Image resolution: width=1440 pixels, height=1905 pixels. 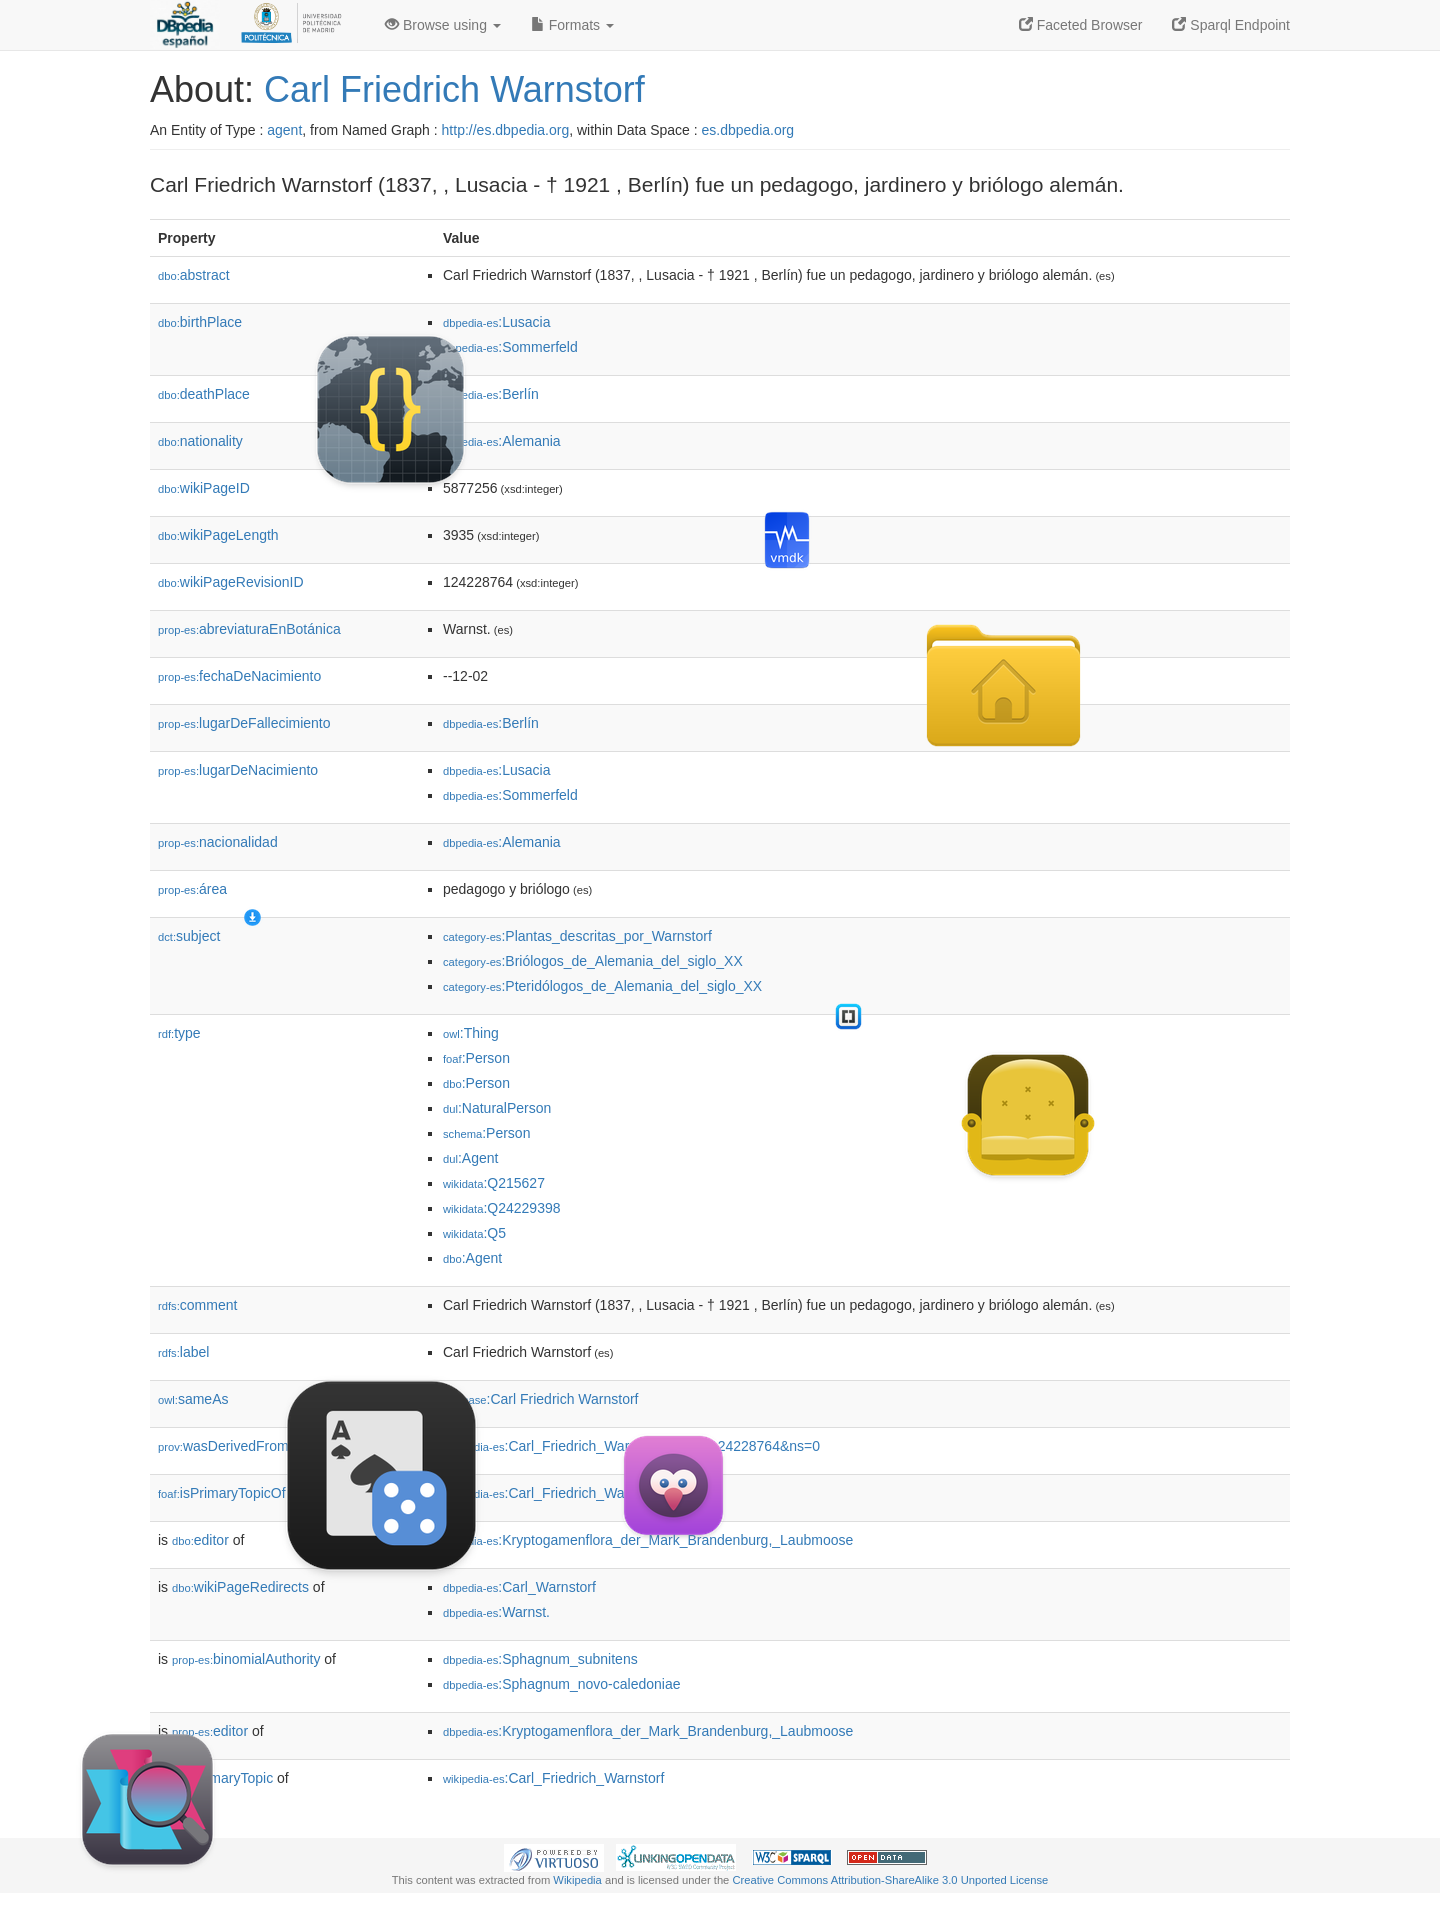 I want to click on open Girens media player app, so click(x=1028, y=1115).